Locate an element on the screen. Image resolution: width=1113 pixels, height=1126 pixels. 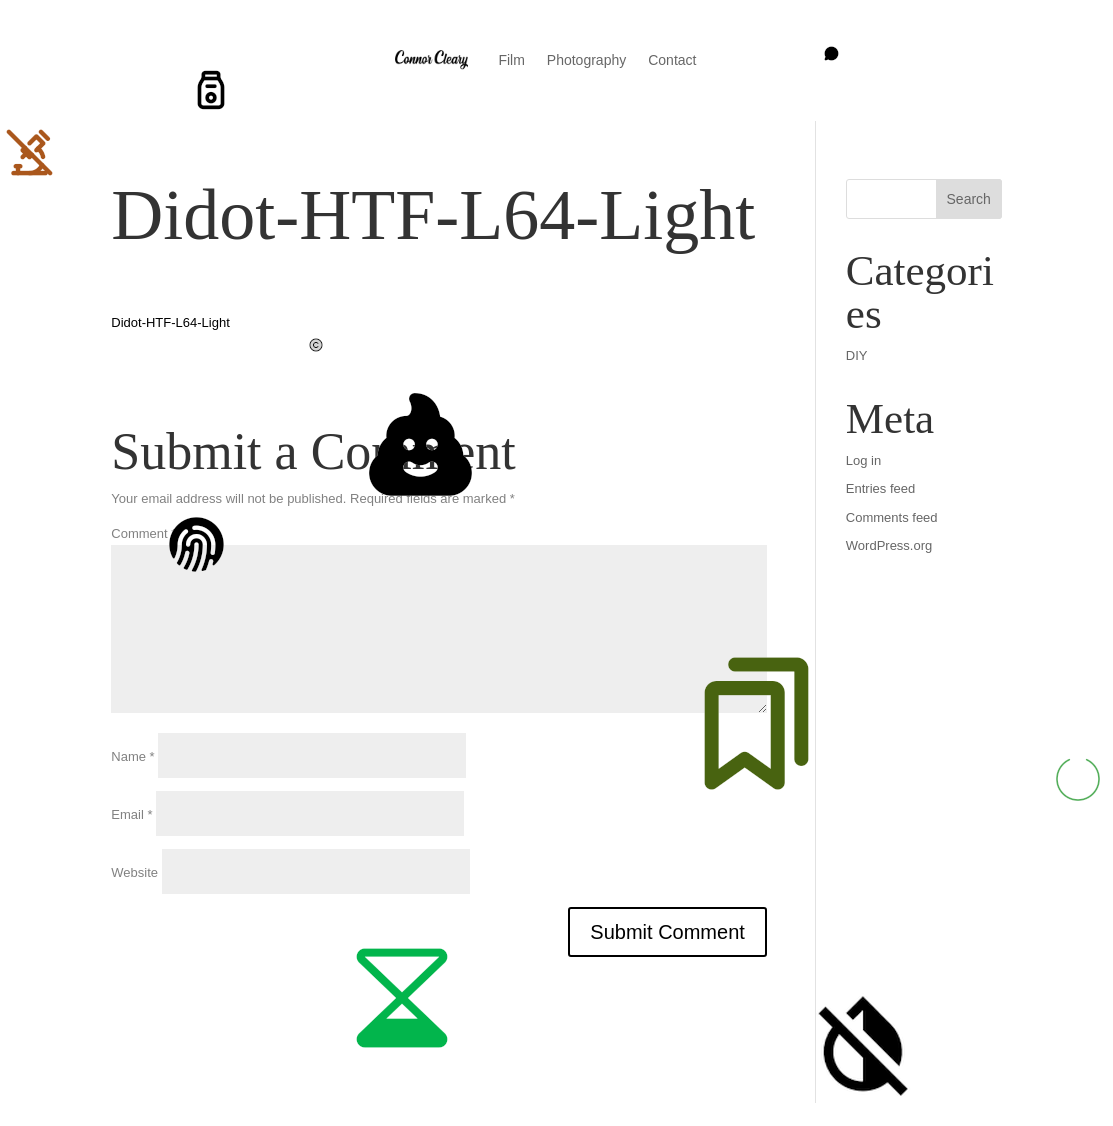
authenticate with biometric fingerprint is located at coordinates (196, 544).